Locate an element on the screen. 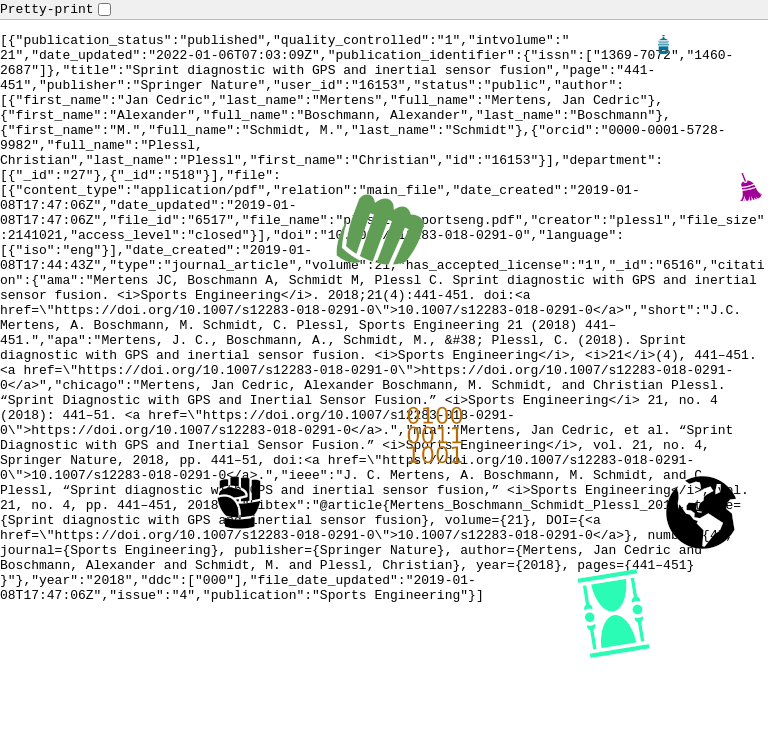 The image size is (768, 730). attack or melee action in a game is located at coordinates (379, 234).